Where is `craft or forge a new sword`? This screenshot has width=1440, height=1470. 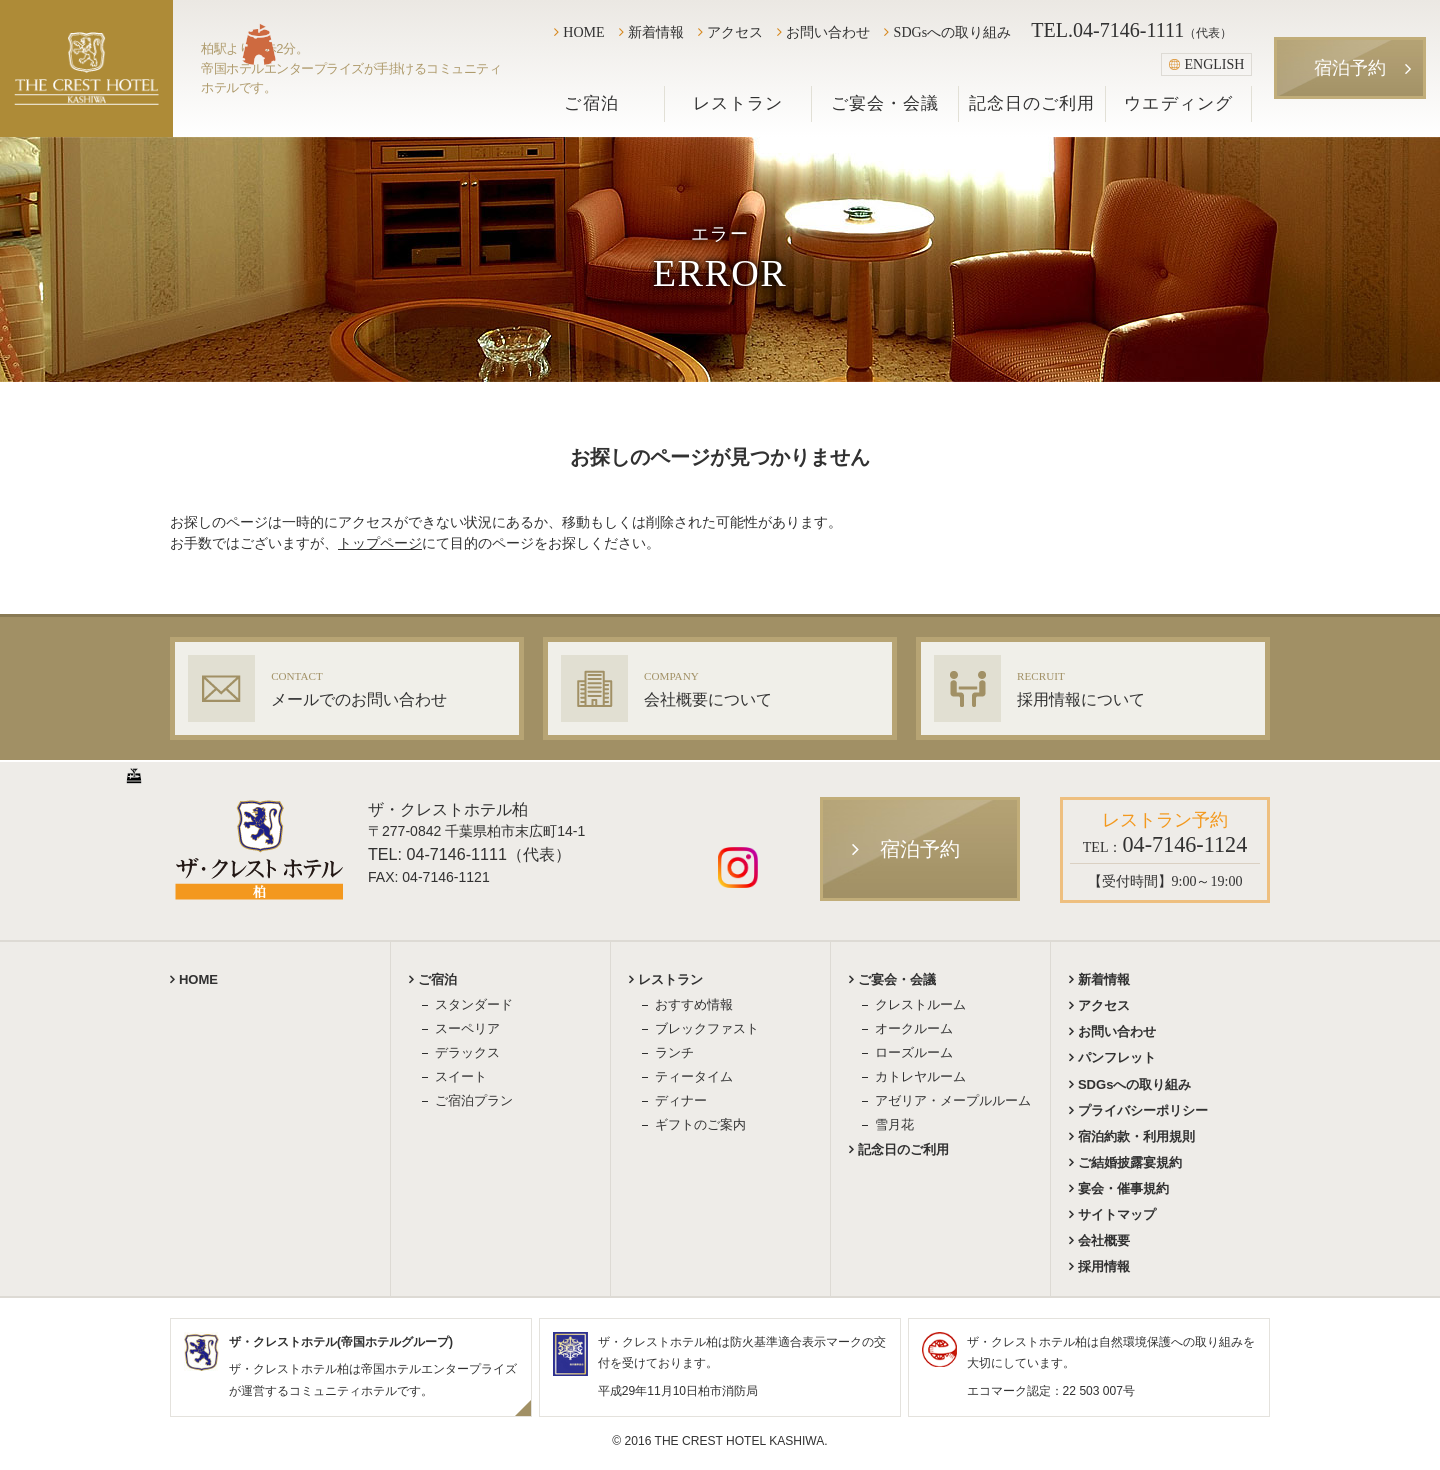
craft or forge a new sword is located at coordinates (134, 776).